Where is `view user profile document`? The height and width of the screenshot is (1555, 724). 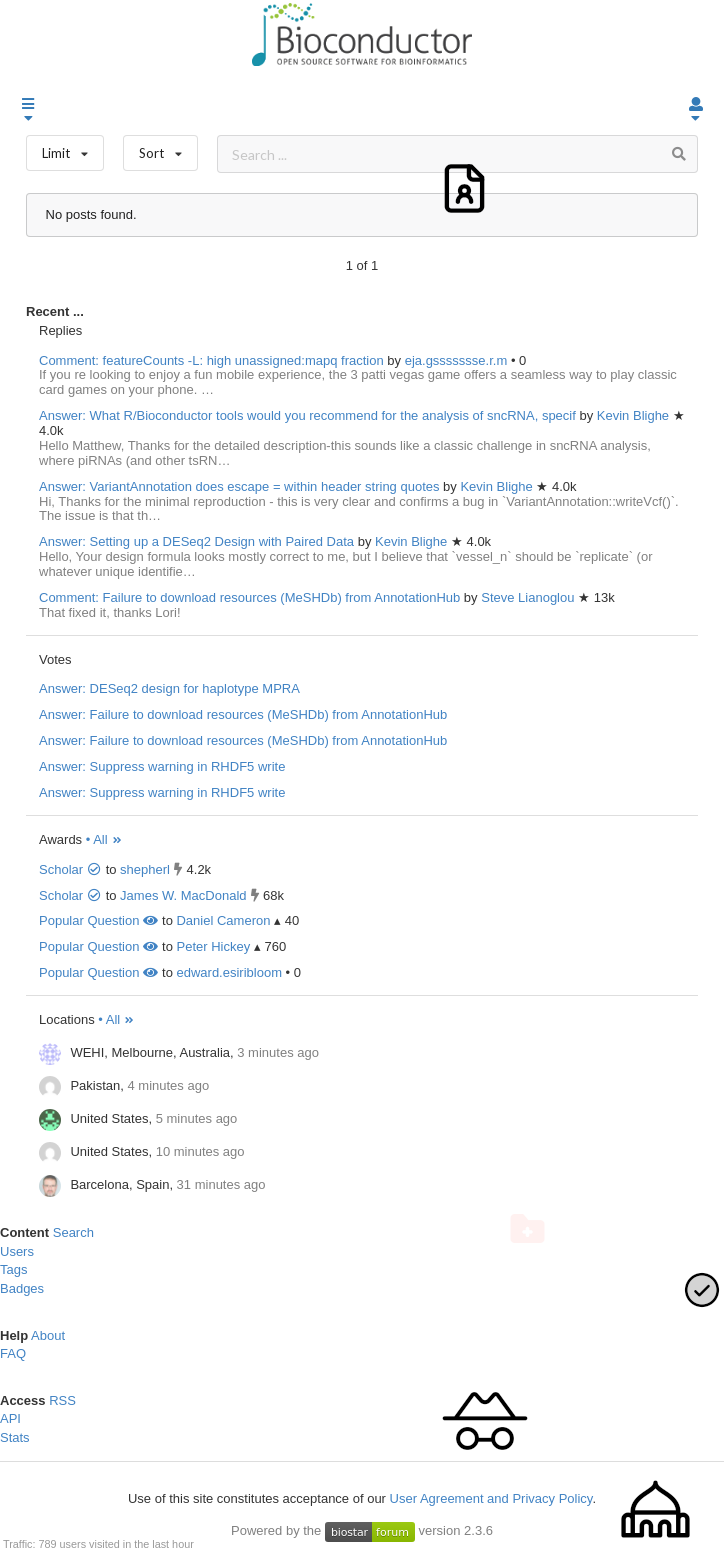 view user profile document is located at coordinates (464, 188).